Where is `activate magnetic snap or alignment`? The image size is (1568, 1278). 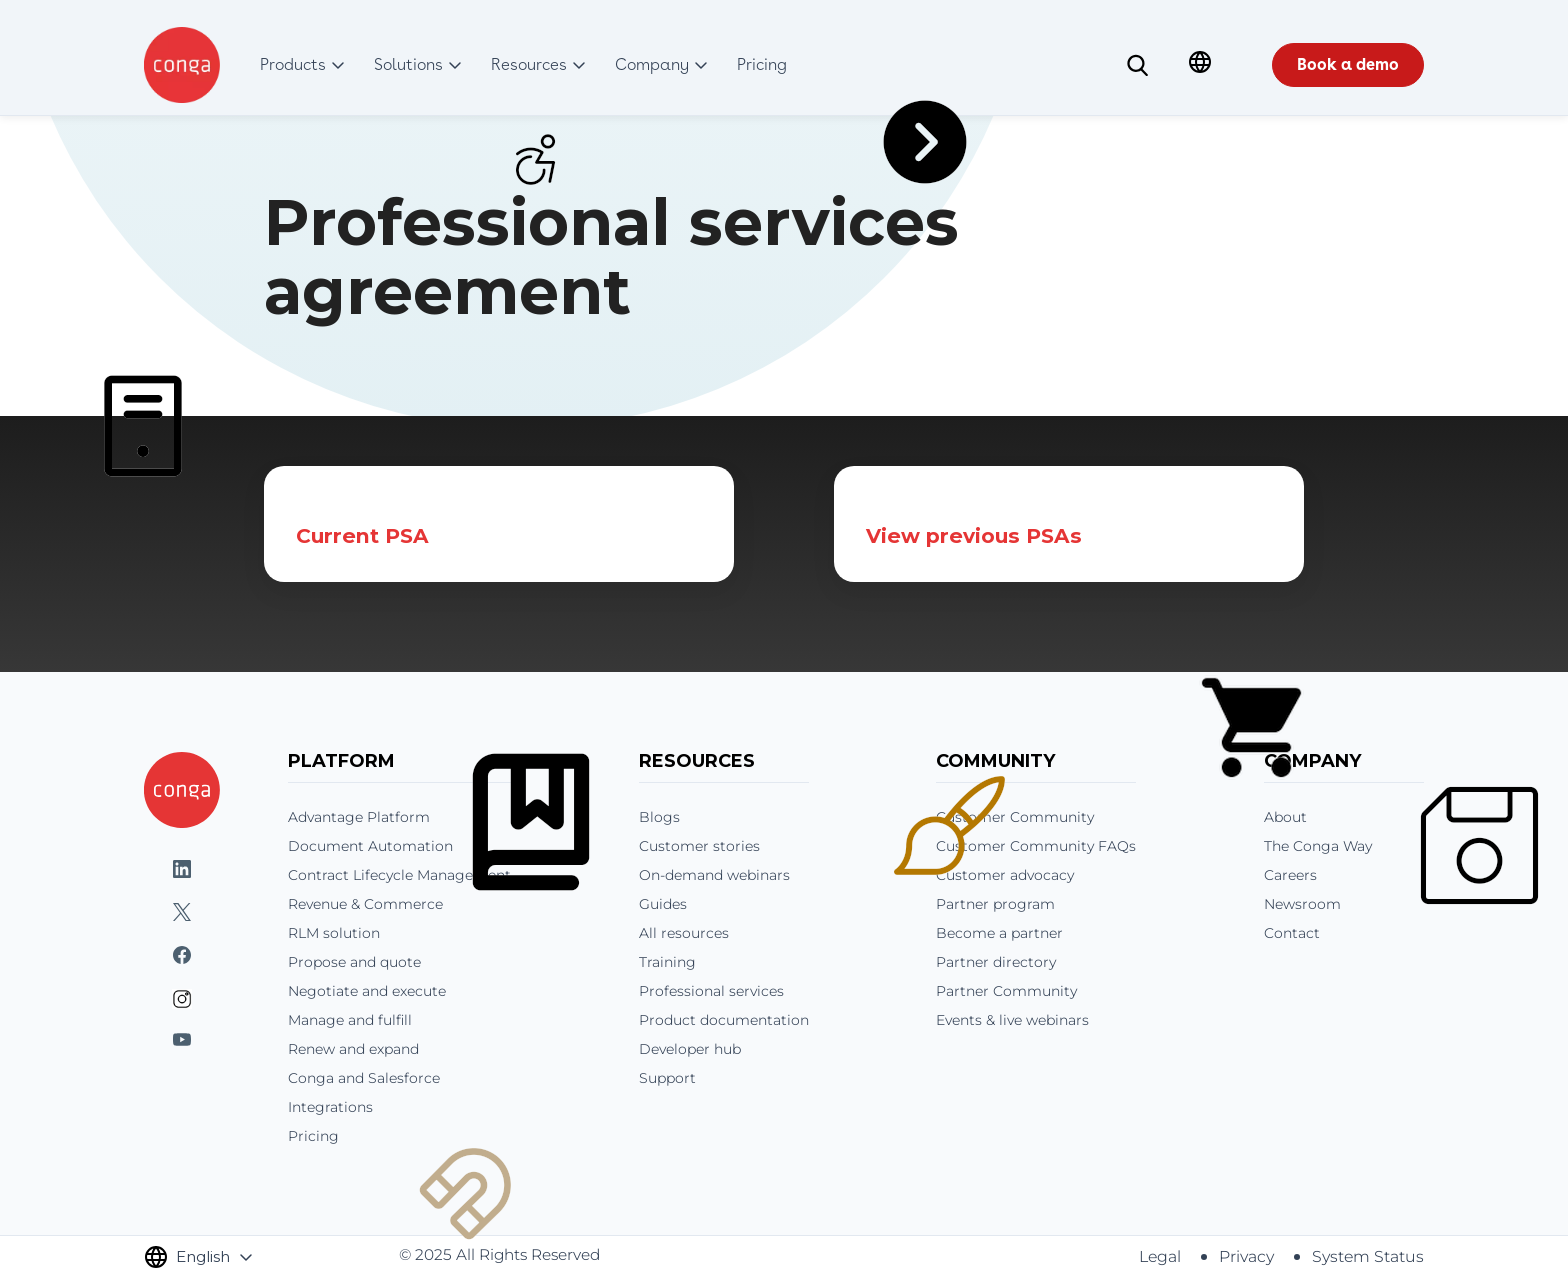
activate magnetic snap or alignment is located at coordinates (467, 1192).